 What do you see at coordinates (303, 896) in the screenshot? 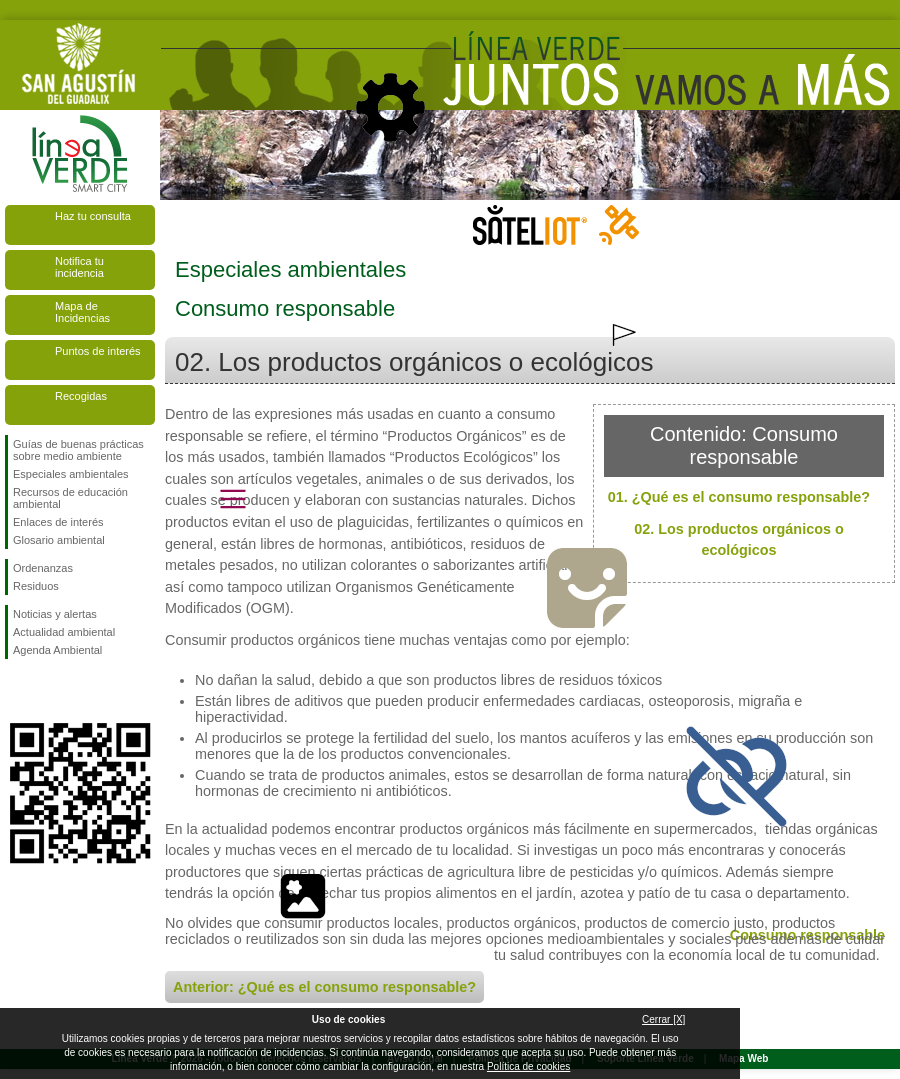
I see `add or upload an image` at bounding box center [303, 896].